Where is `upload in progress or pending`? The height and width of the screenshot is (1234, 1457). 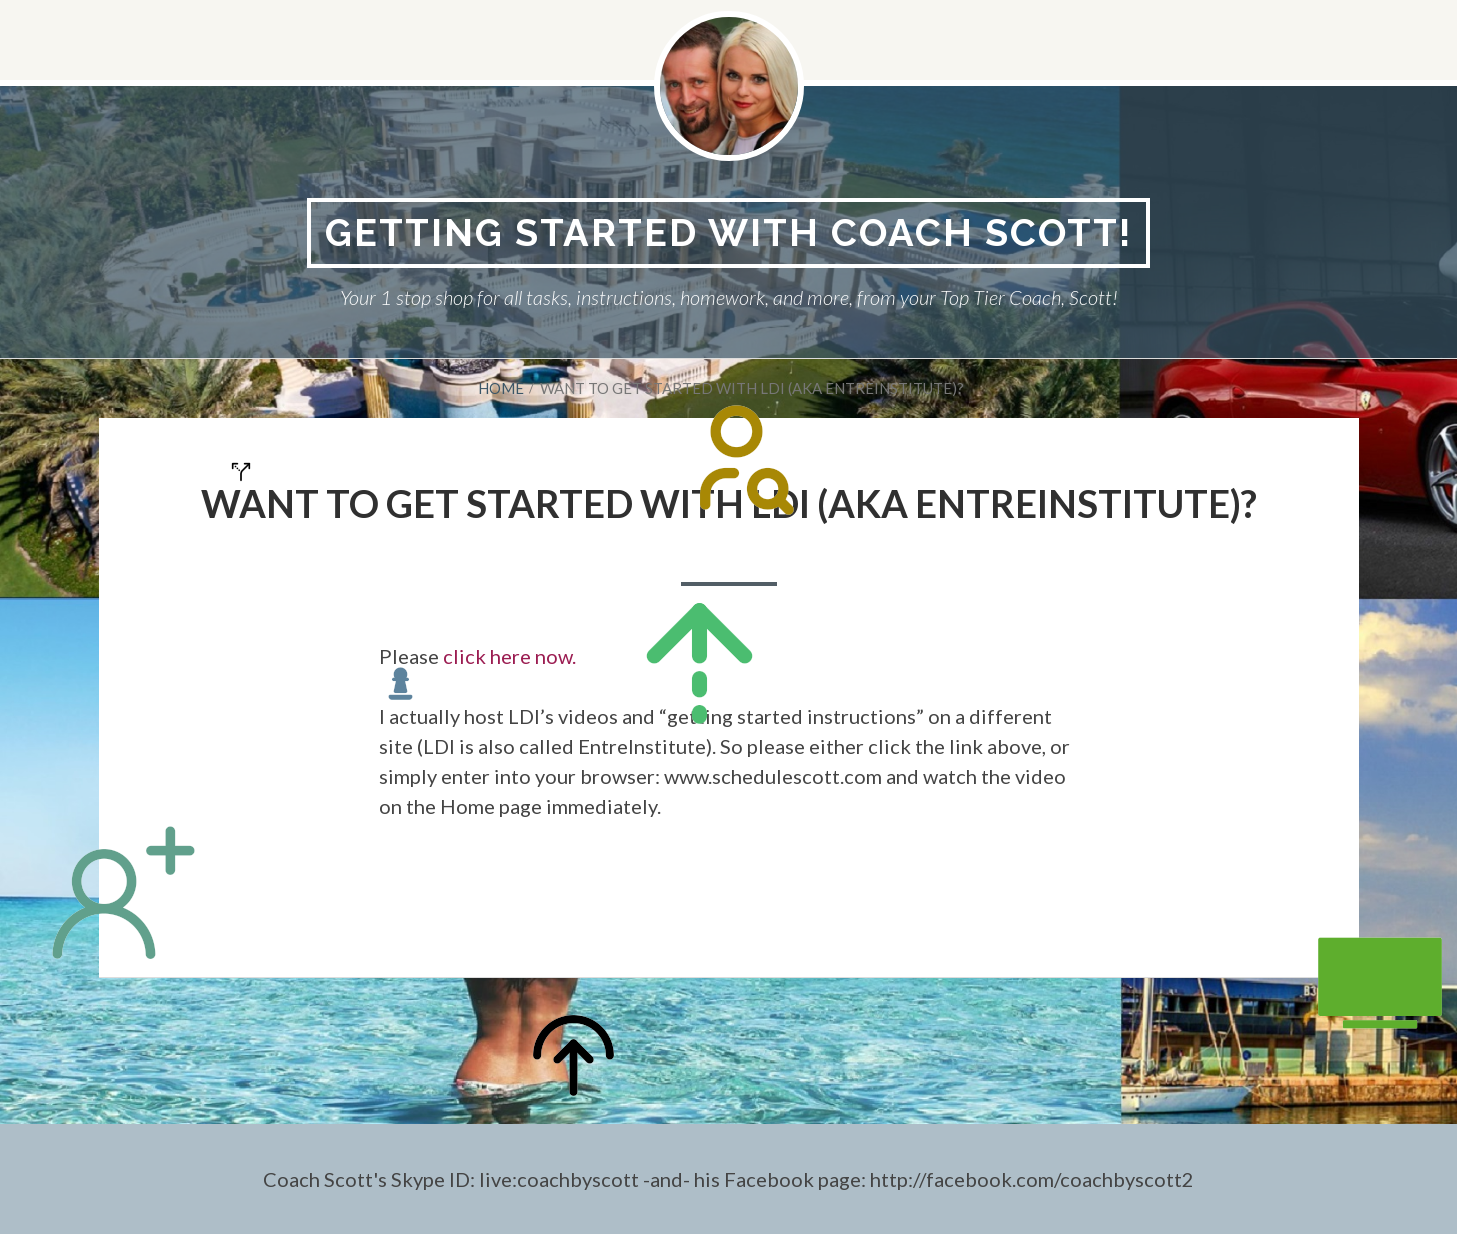
upload in progress or pending is located at coordinates (699, 663).